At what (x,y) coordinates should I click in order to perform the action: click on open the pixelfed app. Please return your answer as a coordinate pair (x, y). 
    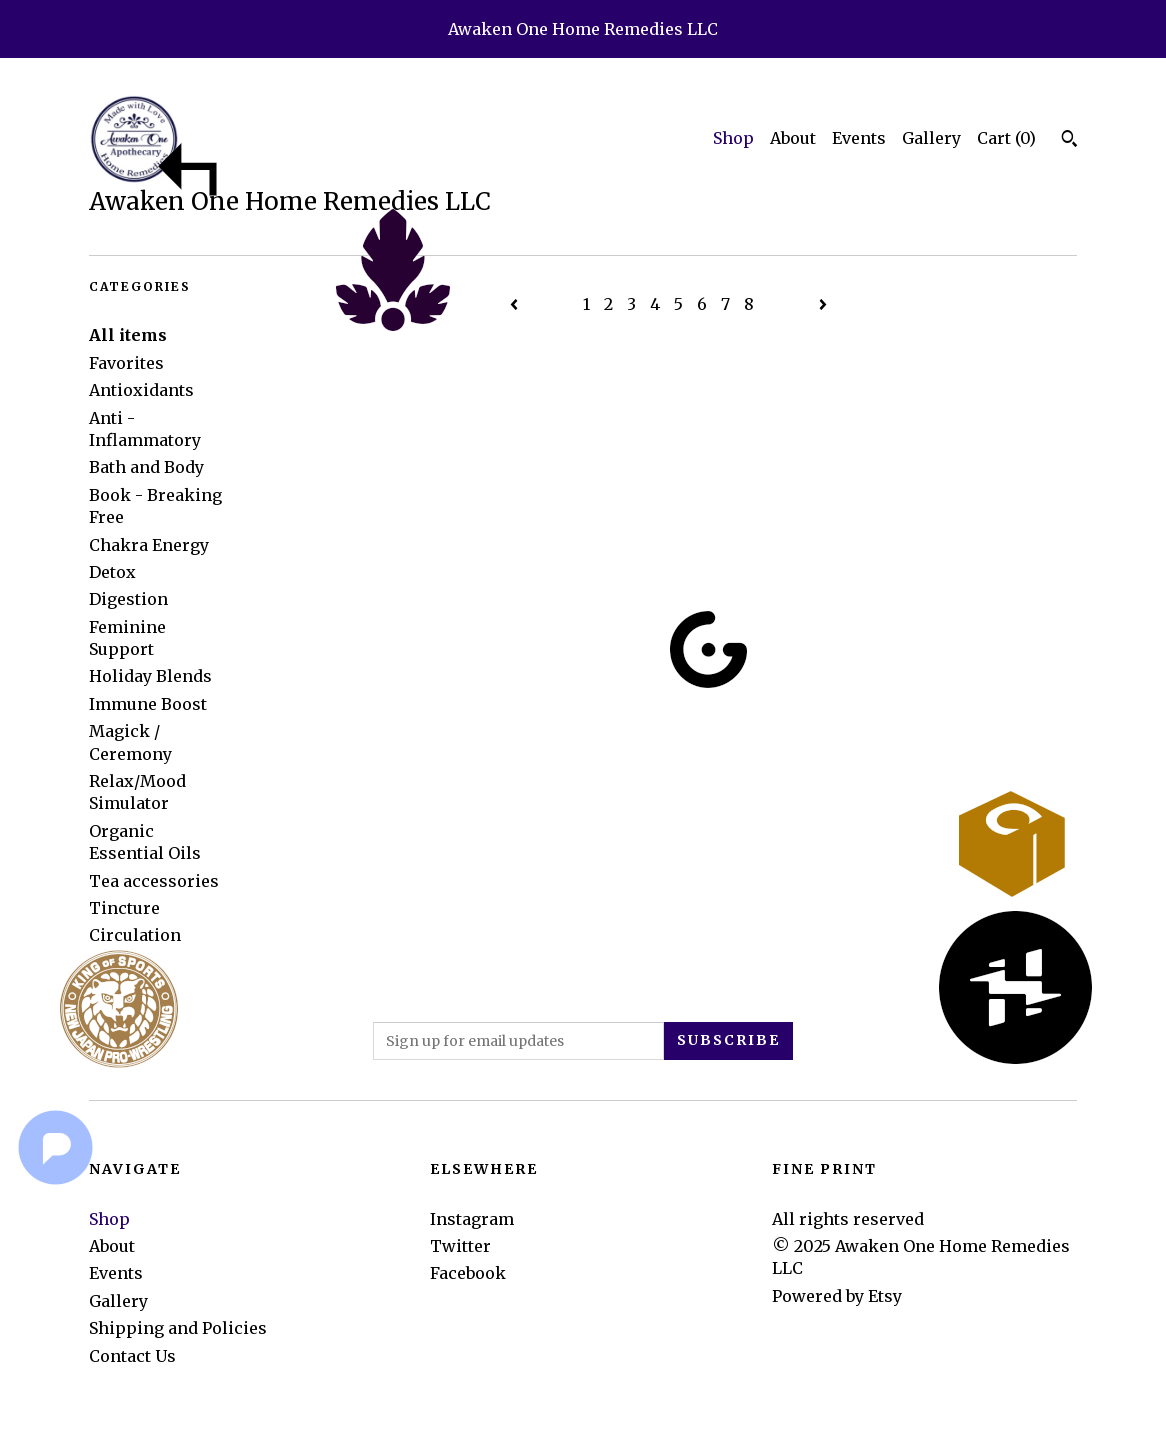
    Looking at the image, I should click on (55, 1147).